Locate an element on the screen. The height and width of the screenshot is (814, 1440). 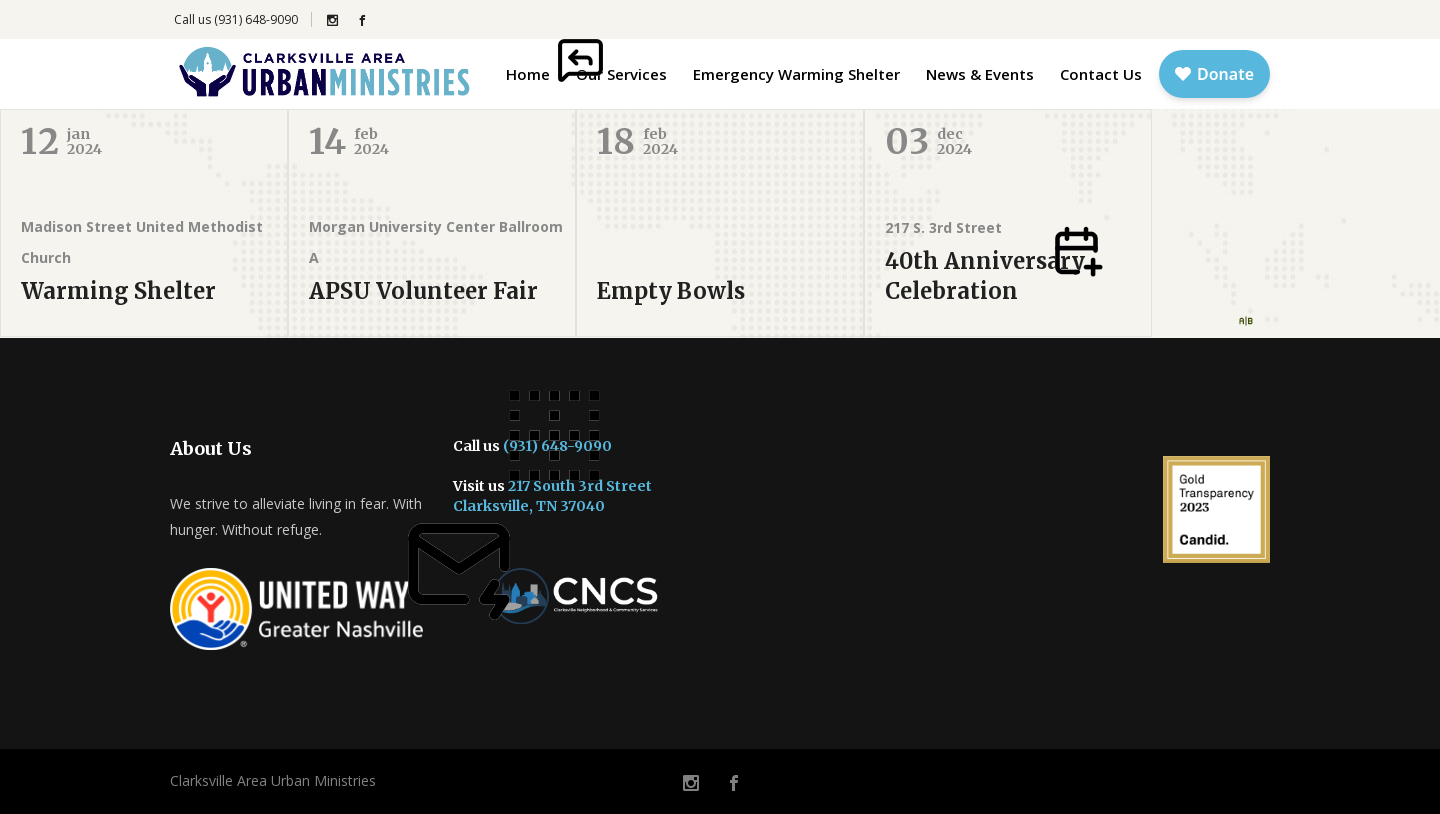
send message with high priority is located at coordinates (459, 564).